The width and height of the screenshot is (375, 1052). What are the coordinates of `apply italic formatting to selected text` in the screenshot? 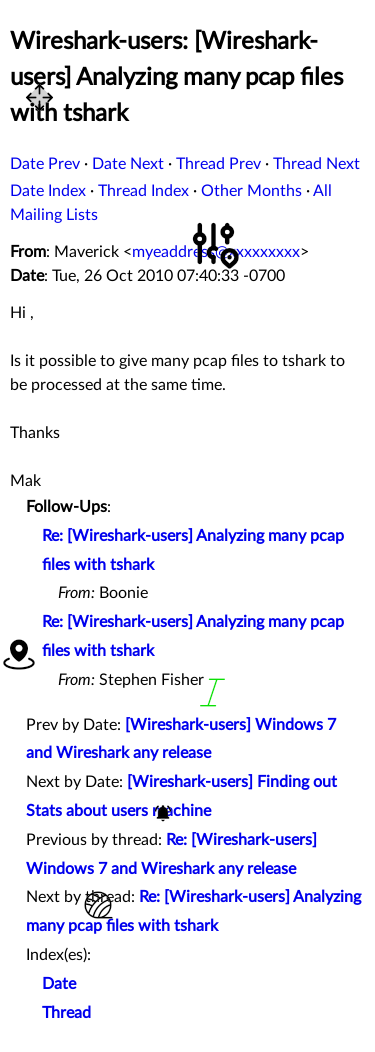 It's located at (212, 692).